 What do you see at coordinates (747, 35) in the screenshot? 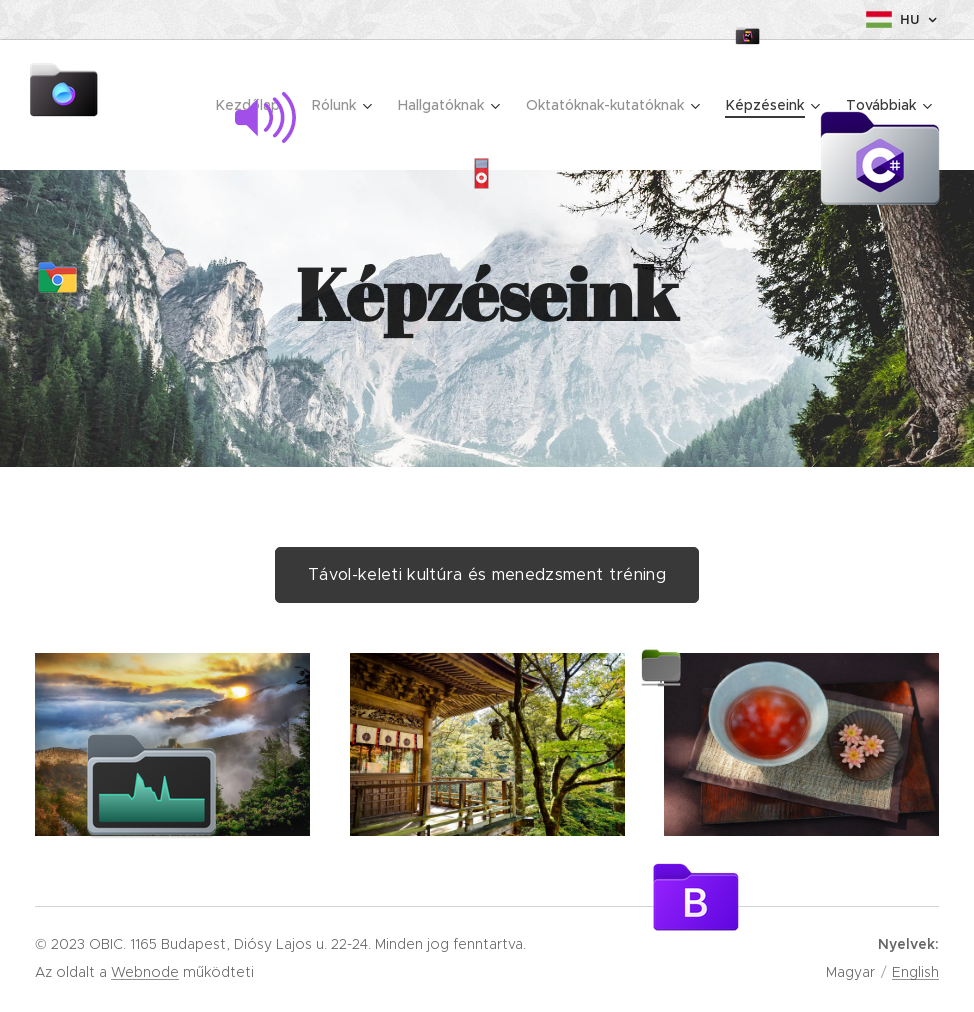
I see `folder containing ReSharper C++ project files` at bounding box center [747, 35].